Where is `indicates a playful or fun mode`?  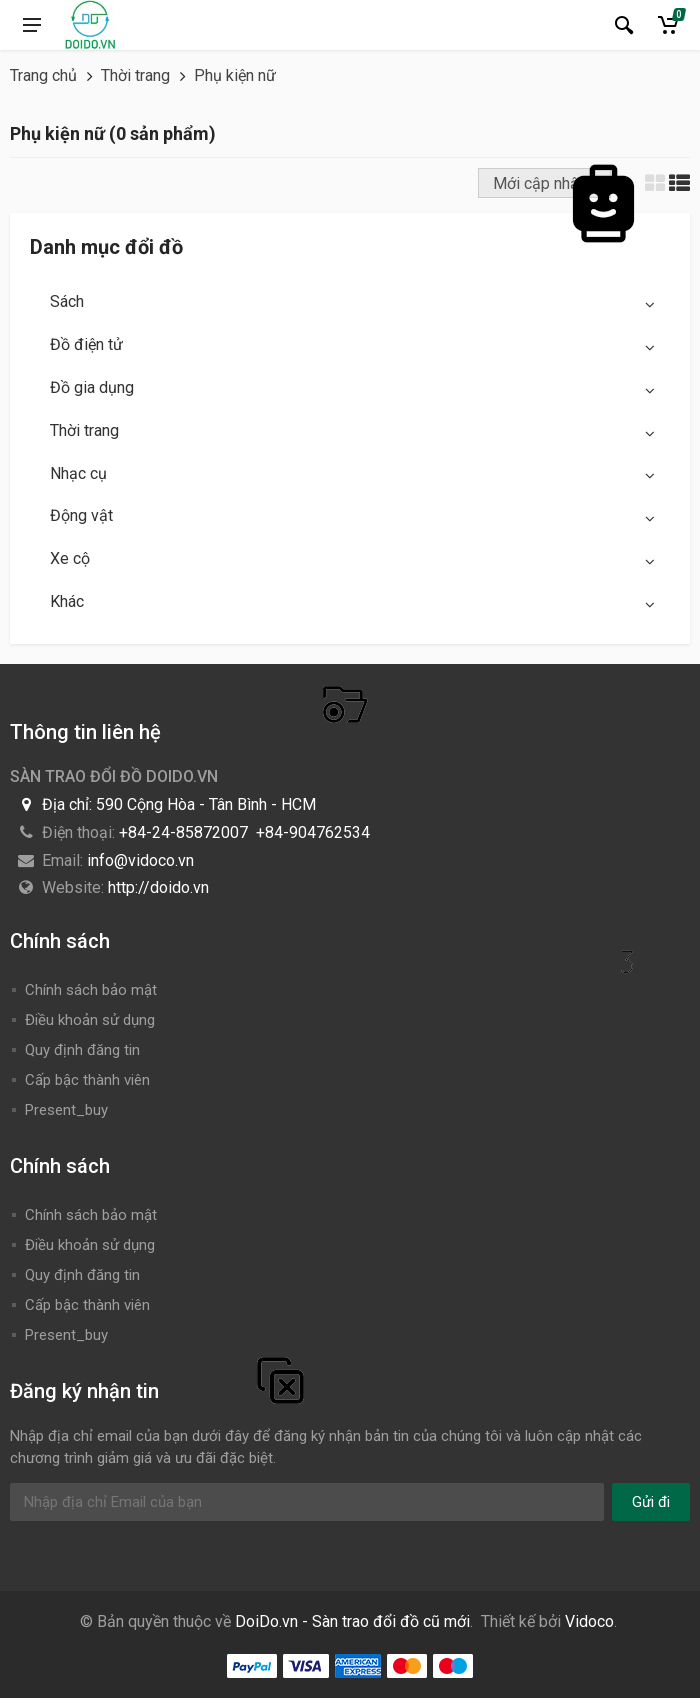
indicates a playful or fun mode is located at coordinates (603, 203).